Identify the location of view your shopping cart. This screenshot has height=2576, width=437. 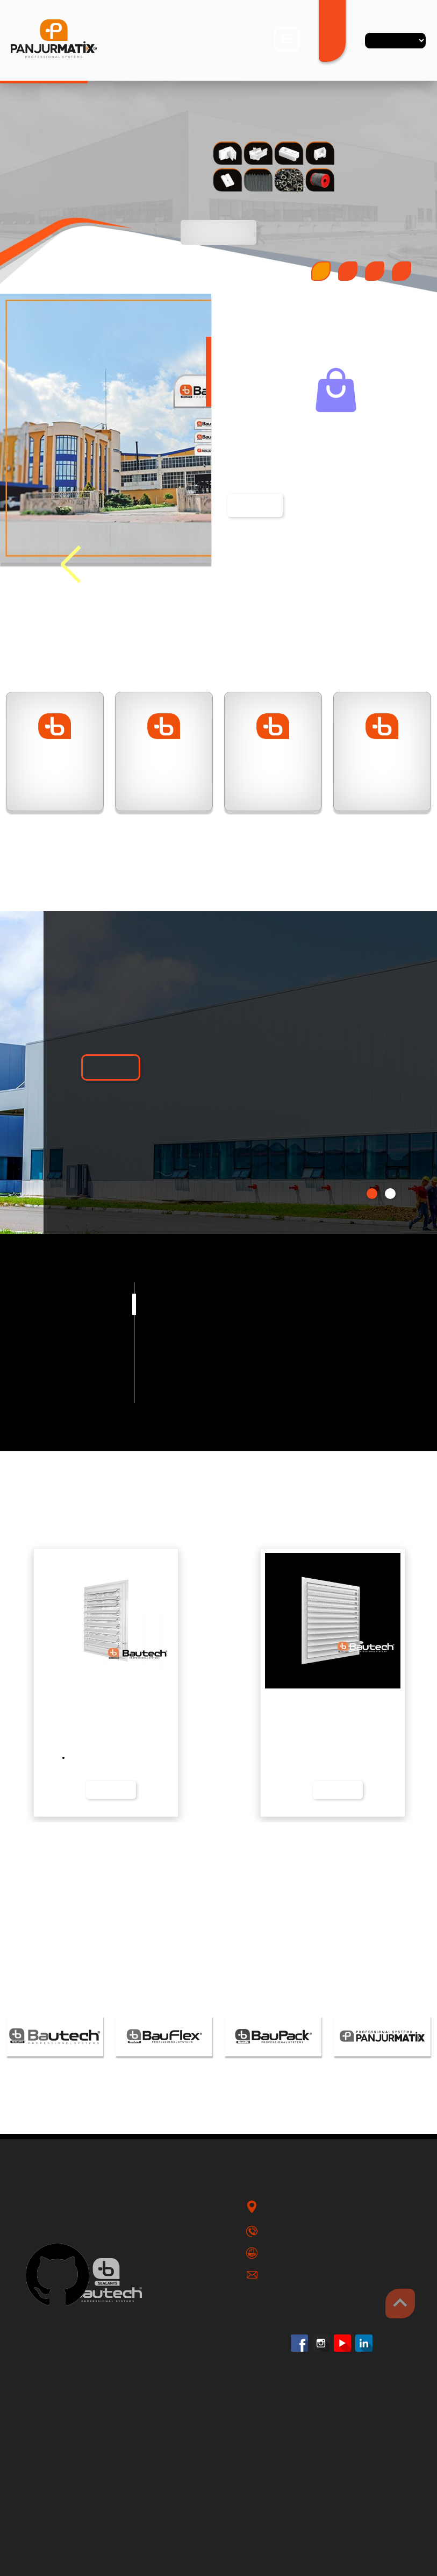
(336, 390).